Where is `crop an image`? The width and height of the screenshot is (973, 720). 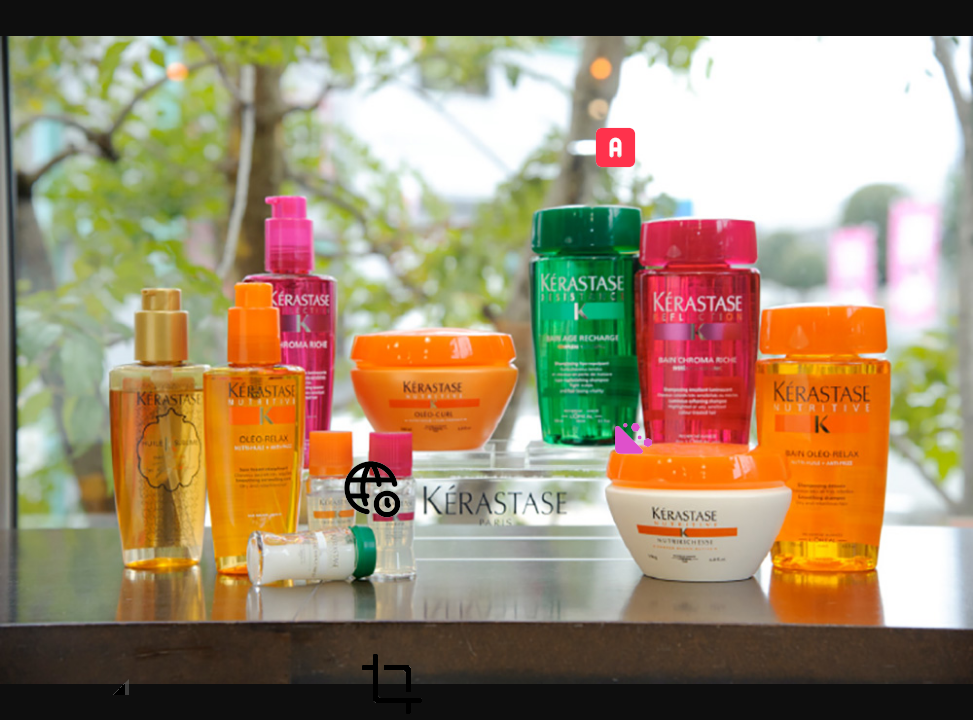 crop an image is located at coordinates (392, 684).